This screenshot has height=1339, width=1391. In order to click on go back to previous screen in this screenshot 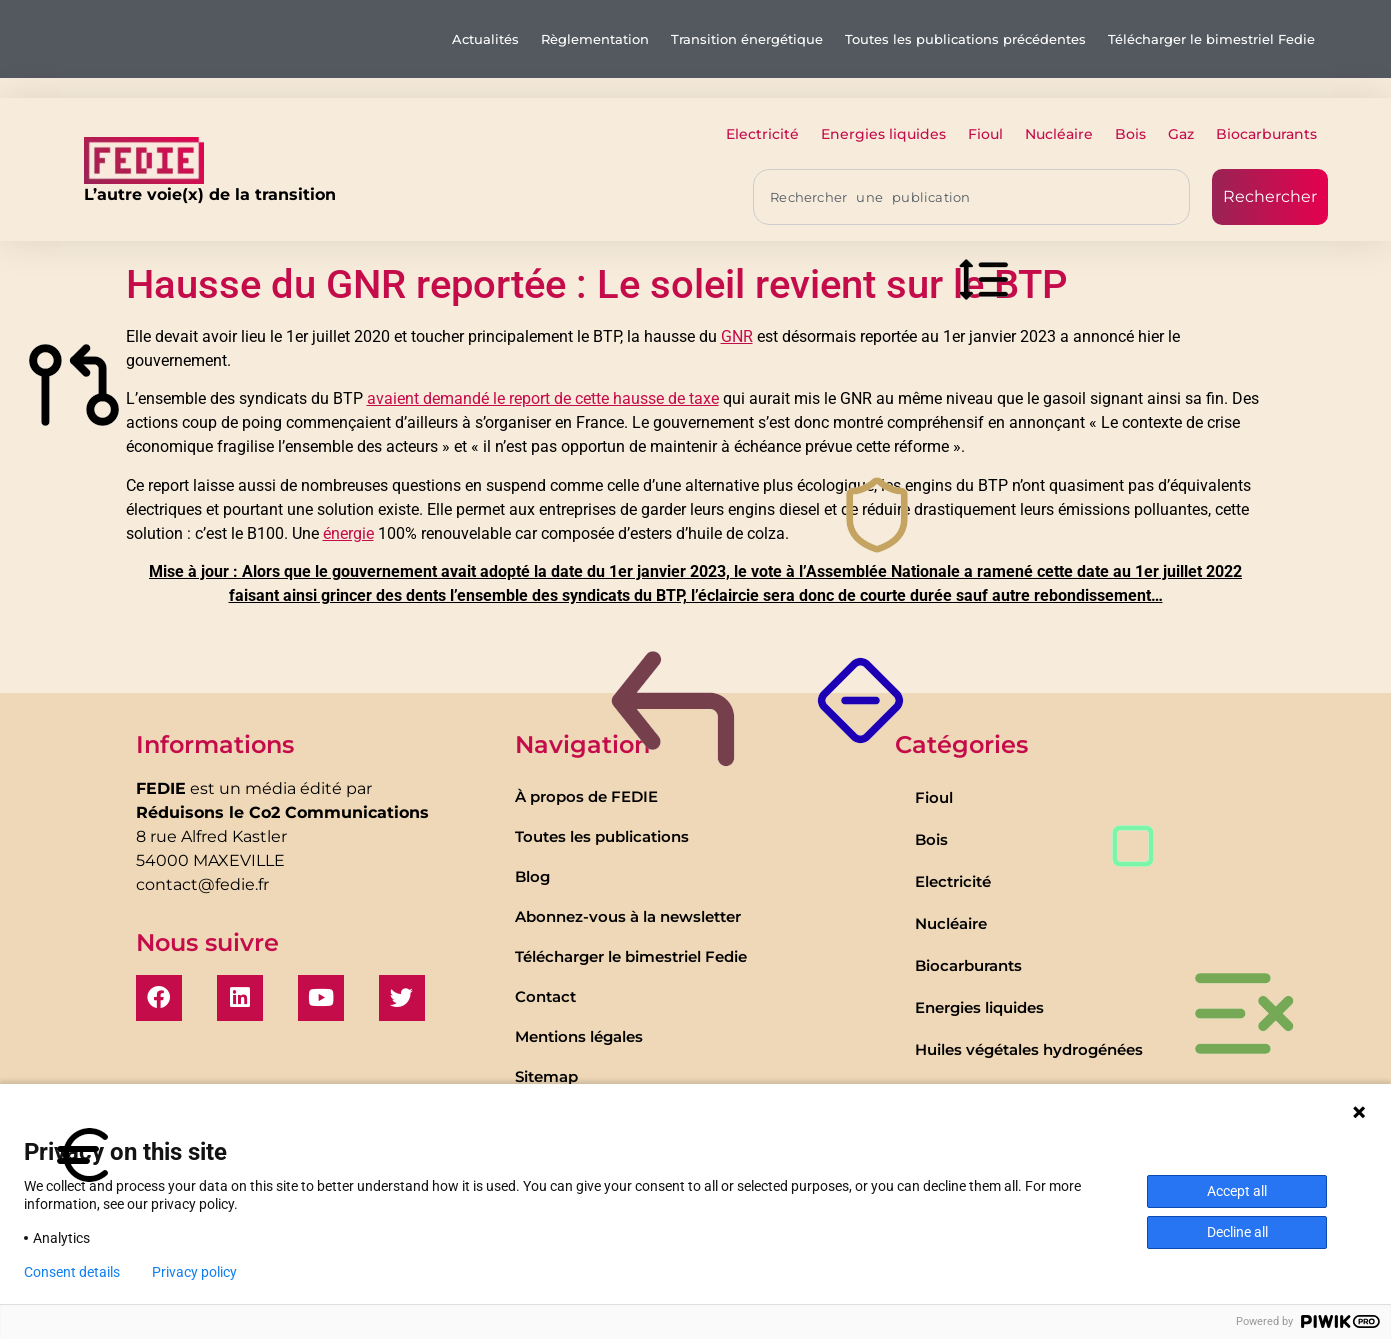, I will do `click(677, 709)`.